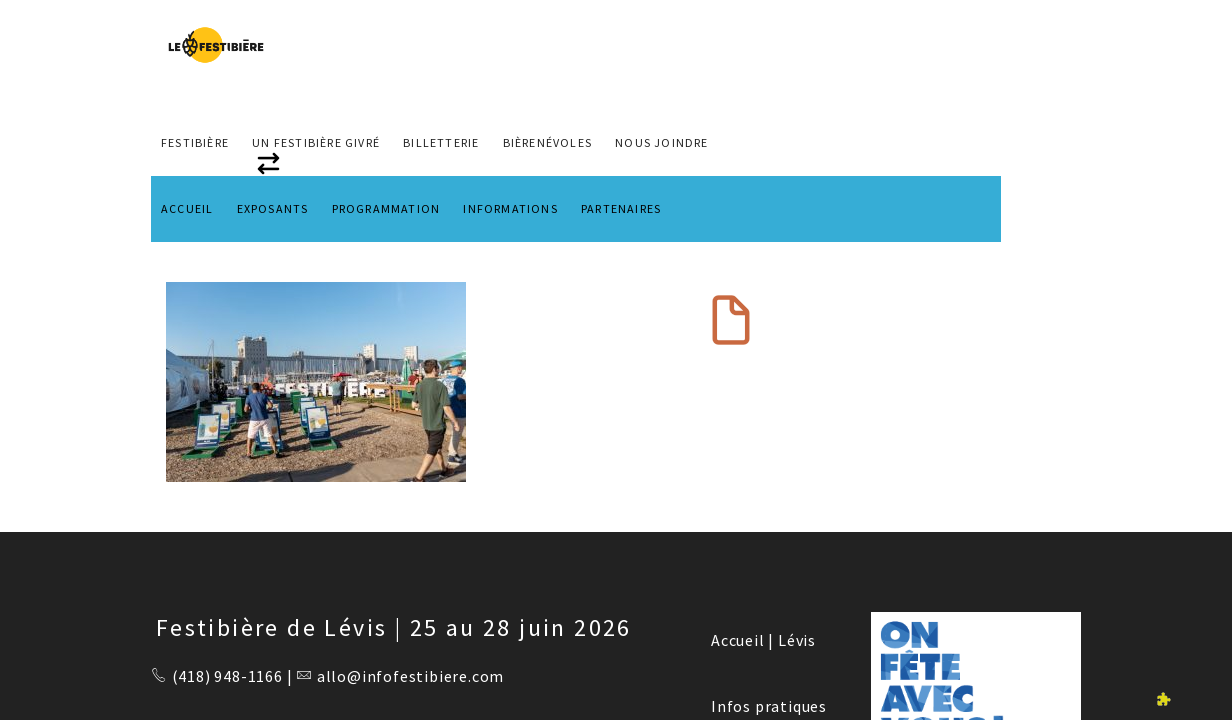  What do you see at coordinates (268, 163) in the screenshot?
I see `swap or exchange items` at bounding box center [268, 163].